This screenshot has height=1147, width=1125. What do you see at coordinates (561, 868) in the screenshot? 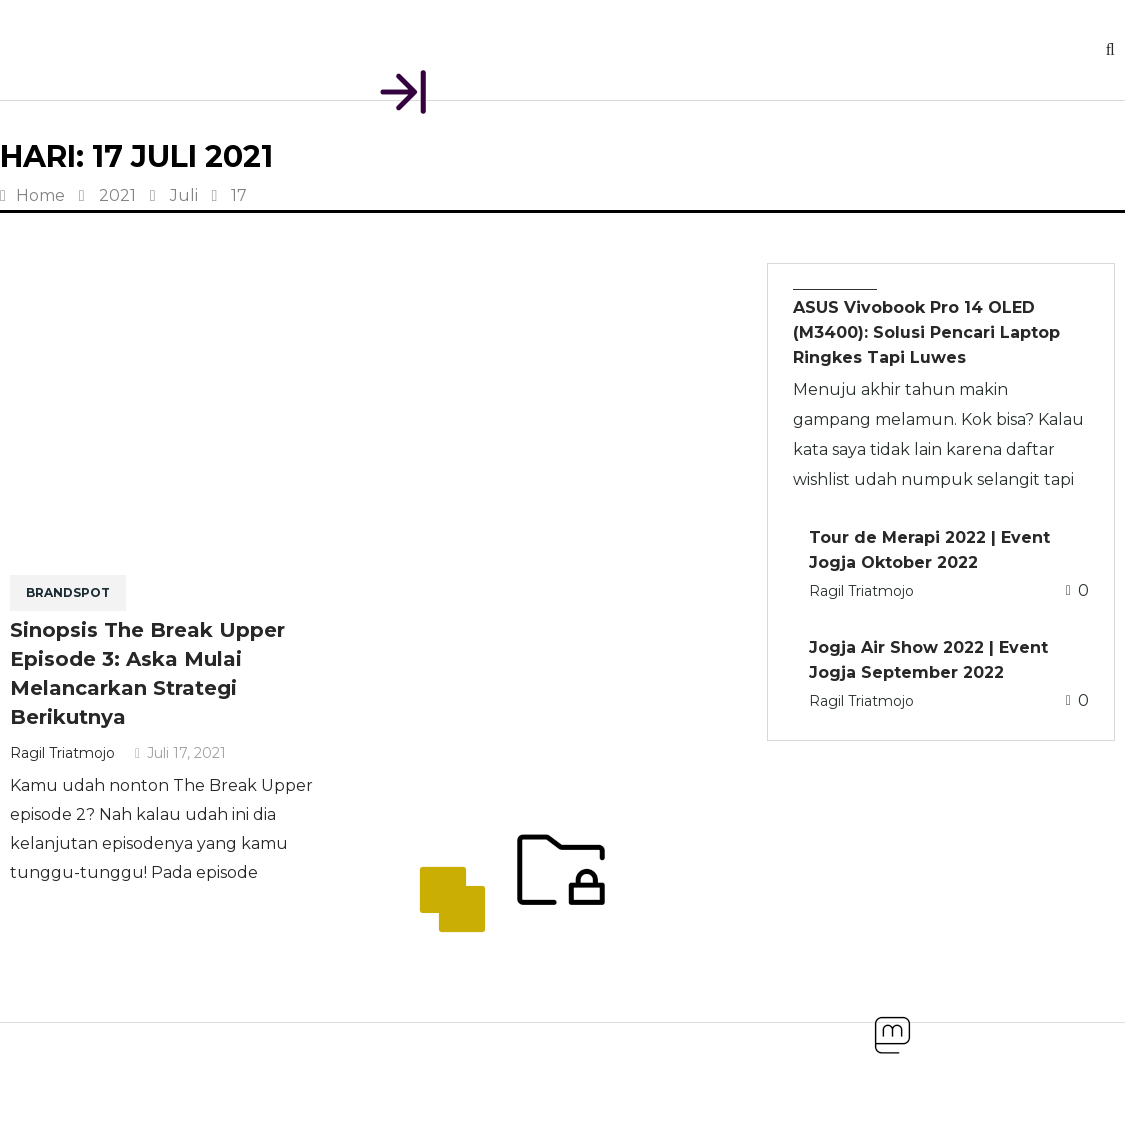
I see `access a password-protected folder` at bounding box center [561, 868].